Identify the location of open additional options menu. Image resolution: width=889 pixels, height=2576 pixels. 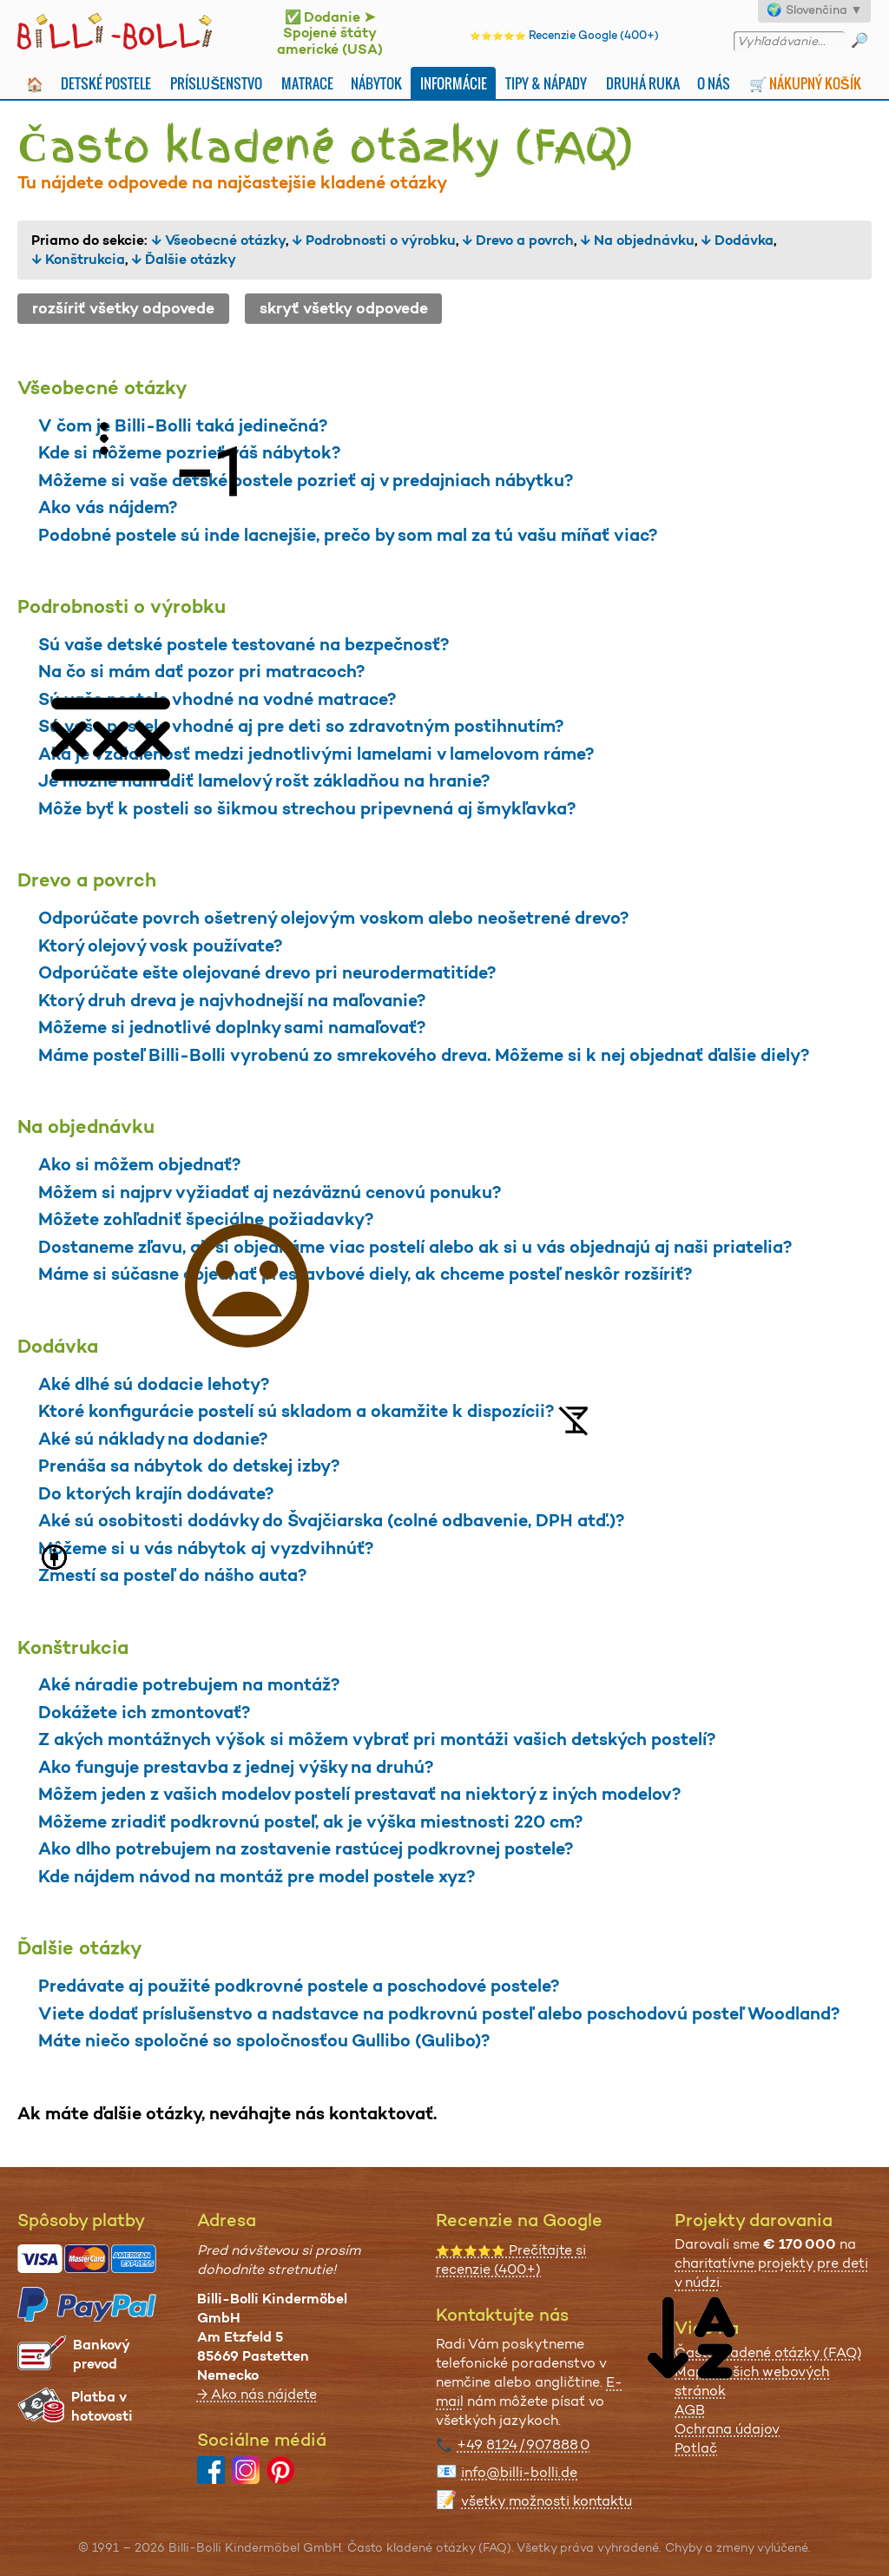
(104, 438).